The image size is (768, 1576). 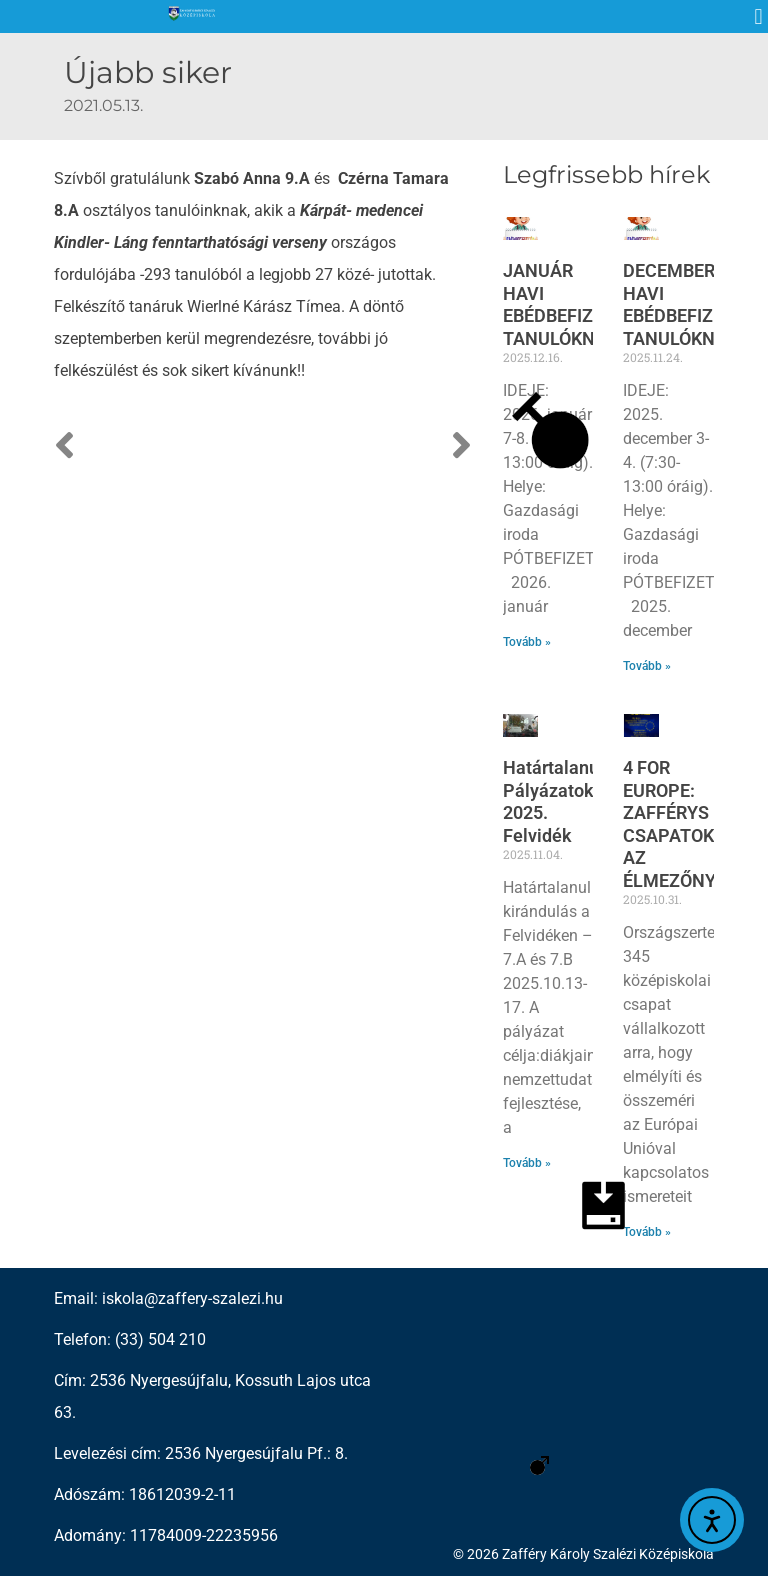 I want to click on indicates male or men's section, so click(x=539, y=1465).